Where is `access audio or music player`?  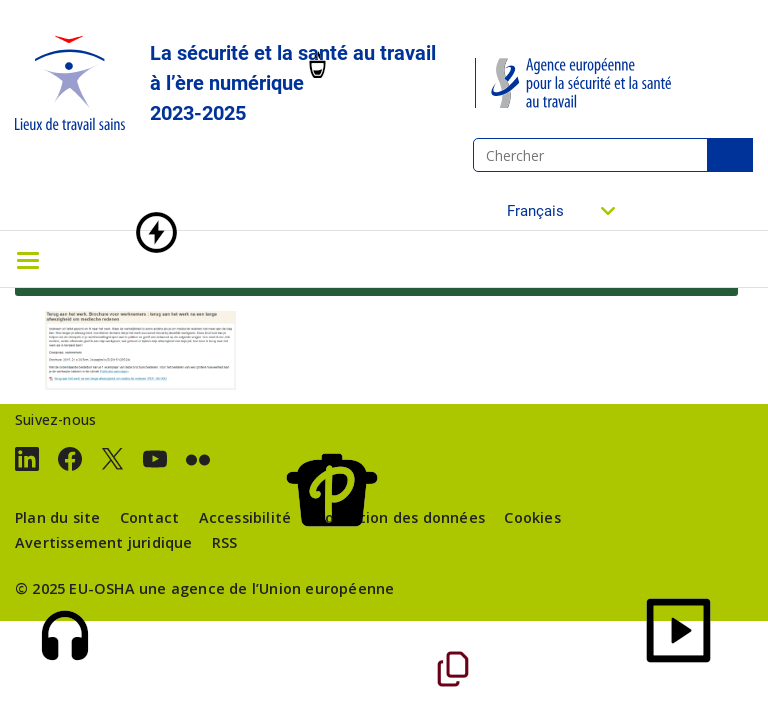
access audio or music player is located at coordinates (65, 637).